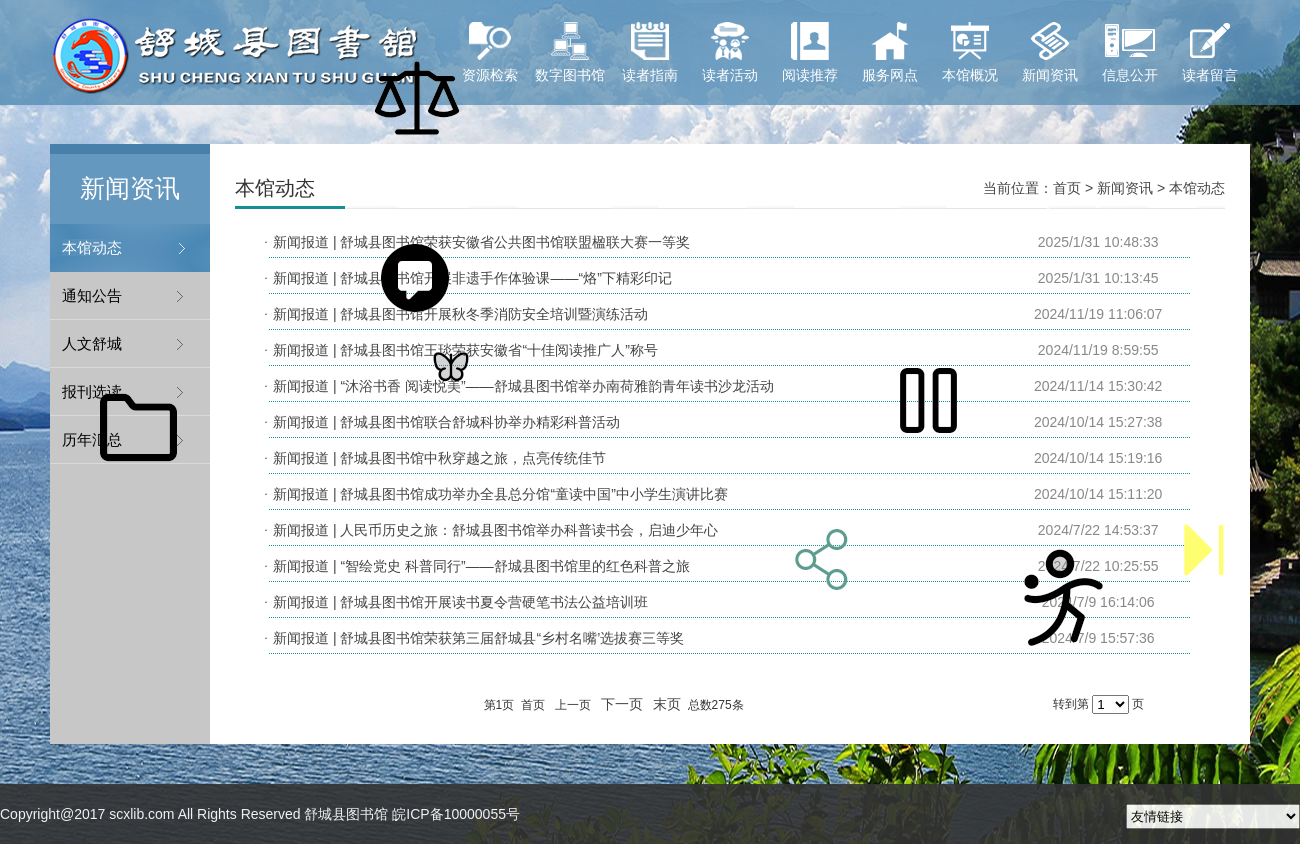  What do you see at coordinates (417, 98) in the screenshot?
I see `view license or legal information` at bounding box center [417, 98].